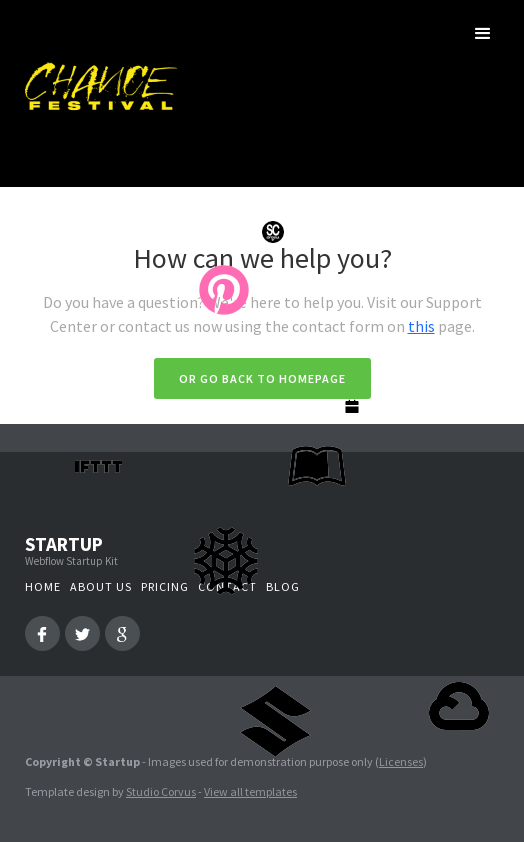 This screenshot has height=842, width=524. I want to click on open calendar, so click(352, 407).